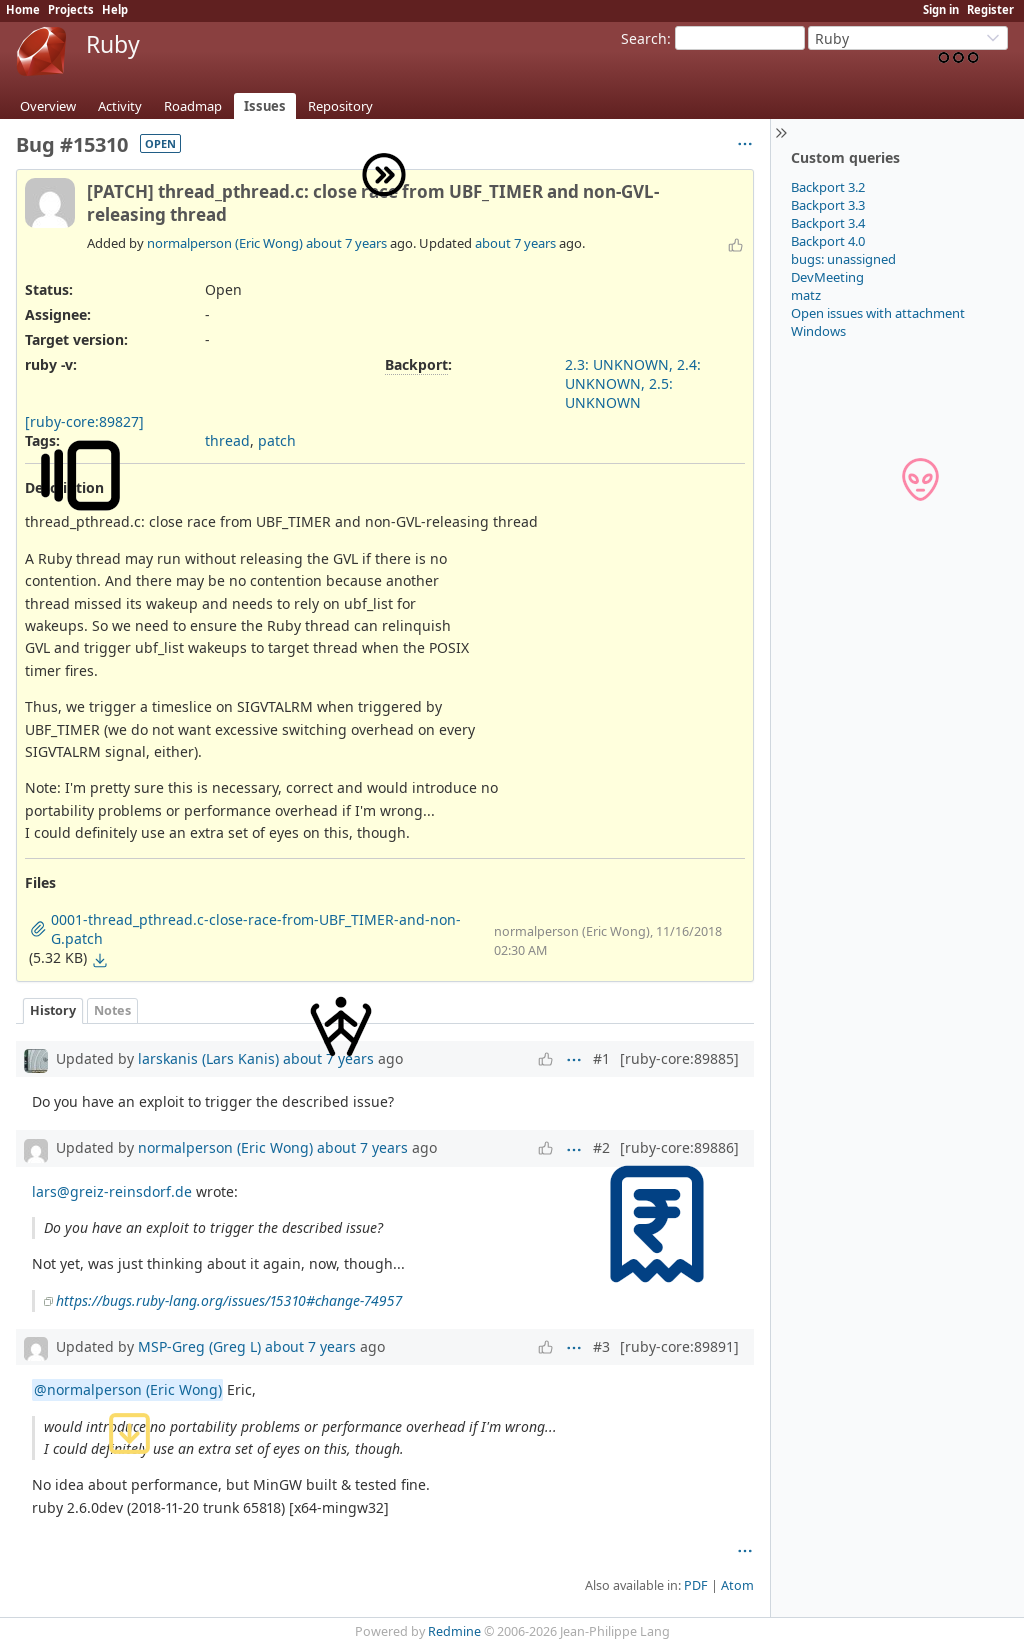  Describe the element at coordinates (657, 1224) in the screenshot. I see `view receipt or transaction in rupees` at that location.